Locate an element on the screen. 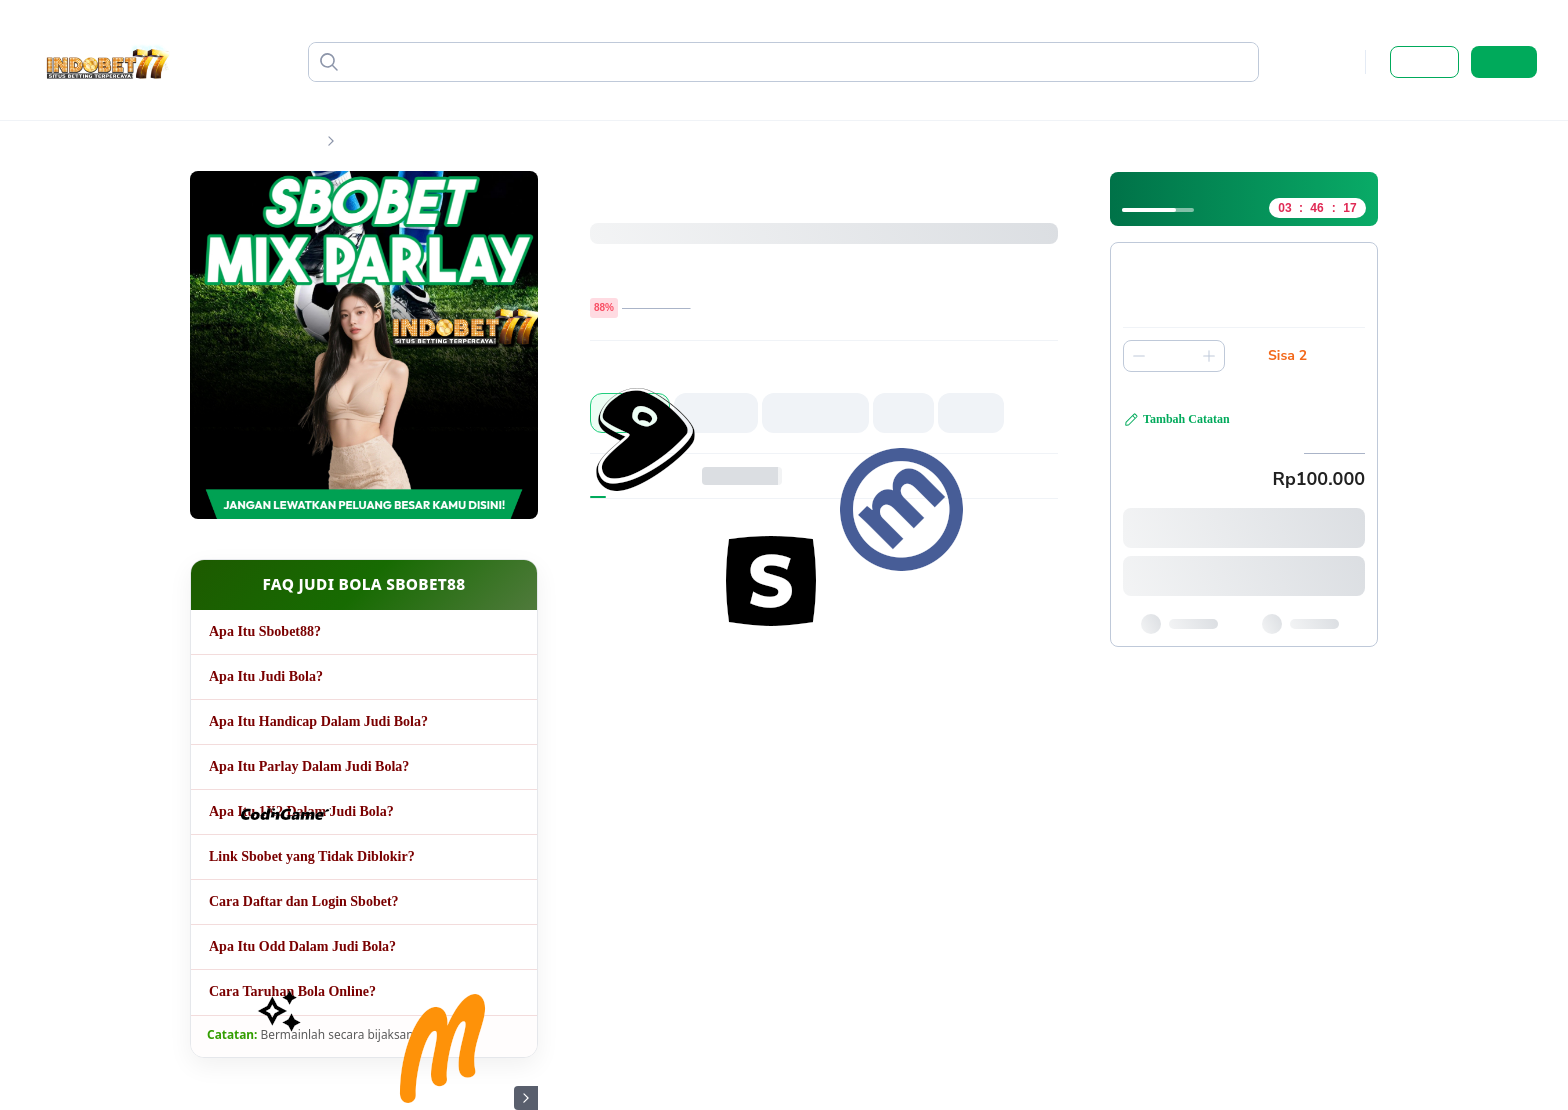  open the Sellfy e-commerce platform is located at coordinates (771, 581).